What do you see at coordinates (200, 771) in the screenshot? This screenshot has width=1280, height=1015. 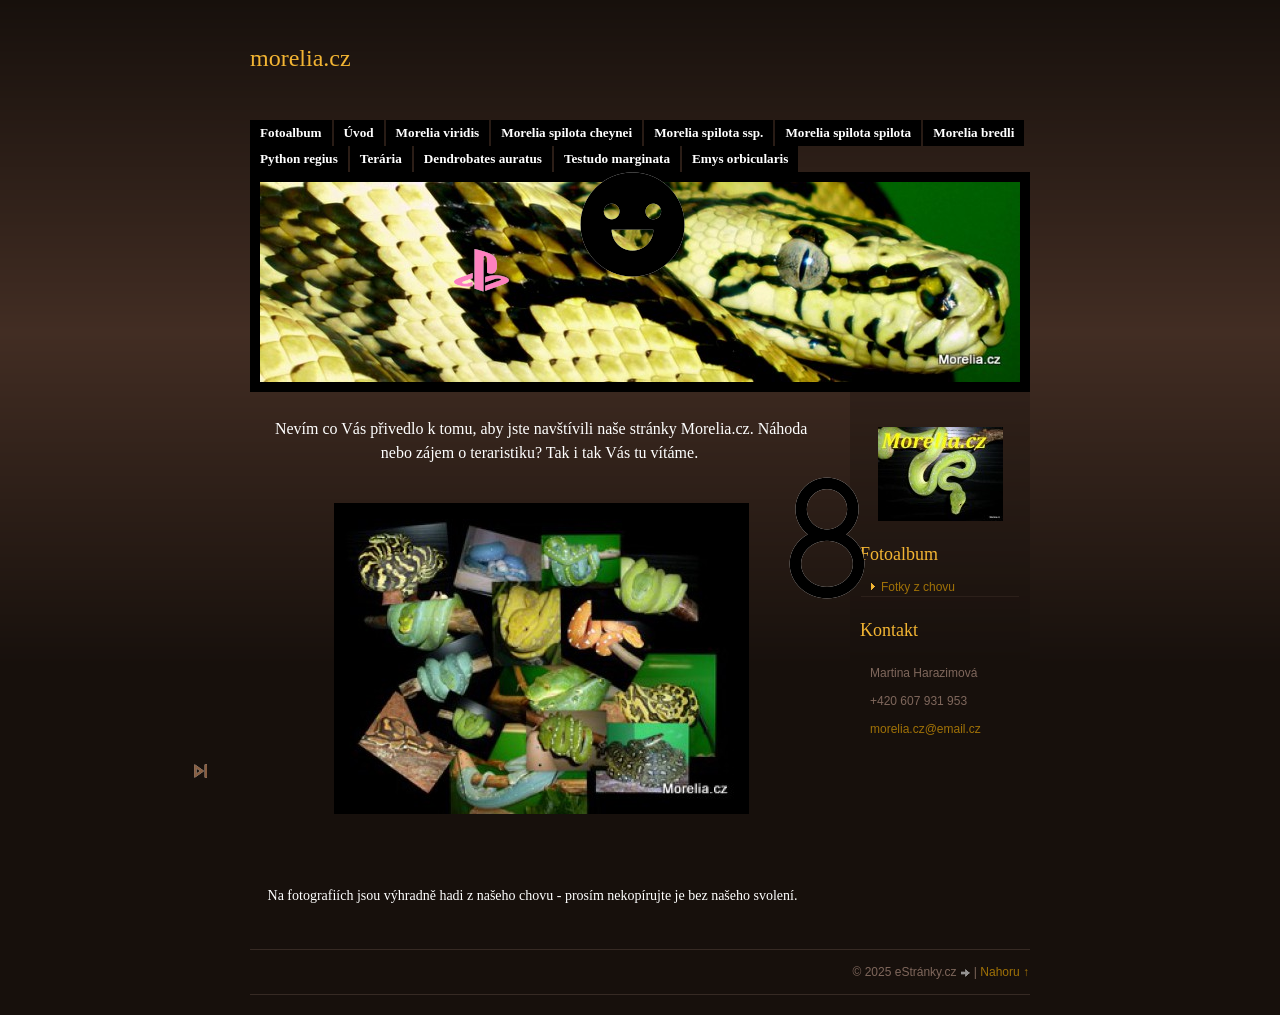 I see `skip to the next track` at bounding box center [200, 771].